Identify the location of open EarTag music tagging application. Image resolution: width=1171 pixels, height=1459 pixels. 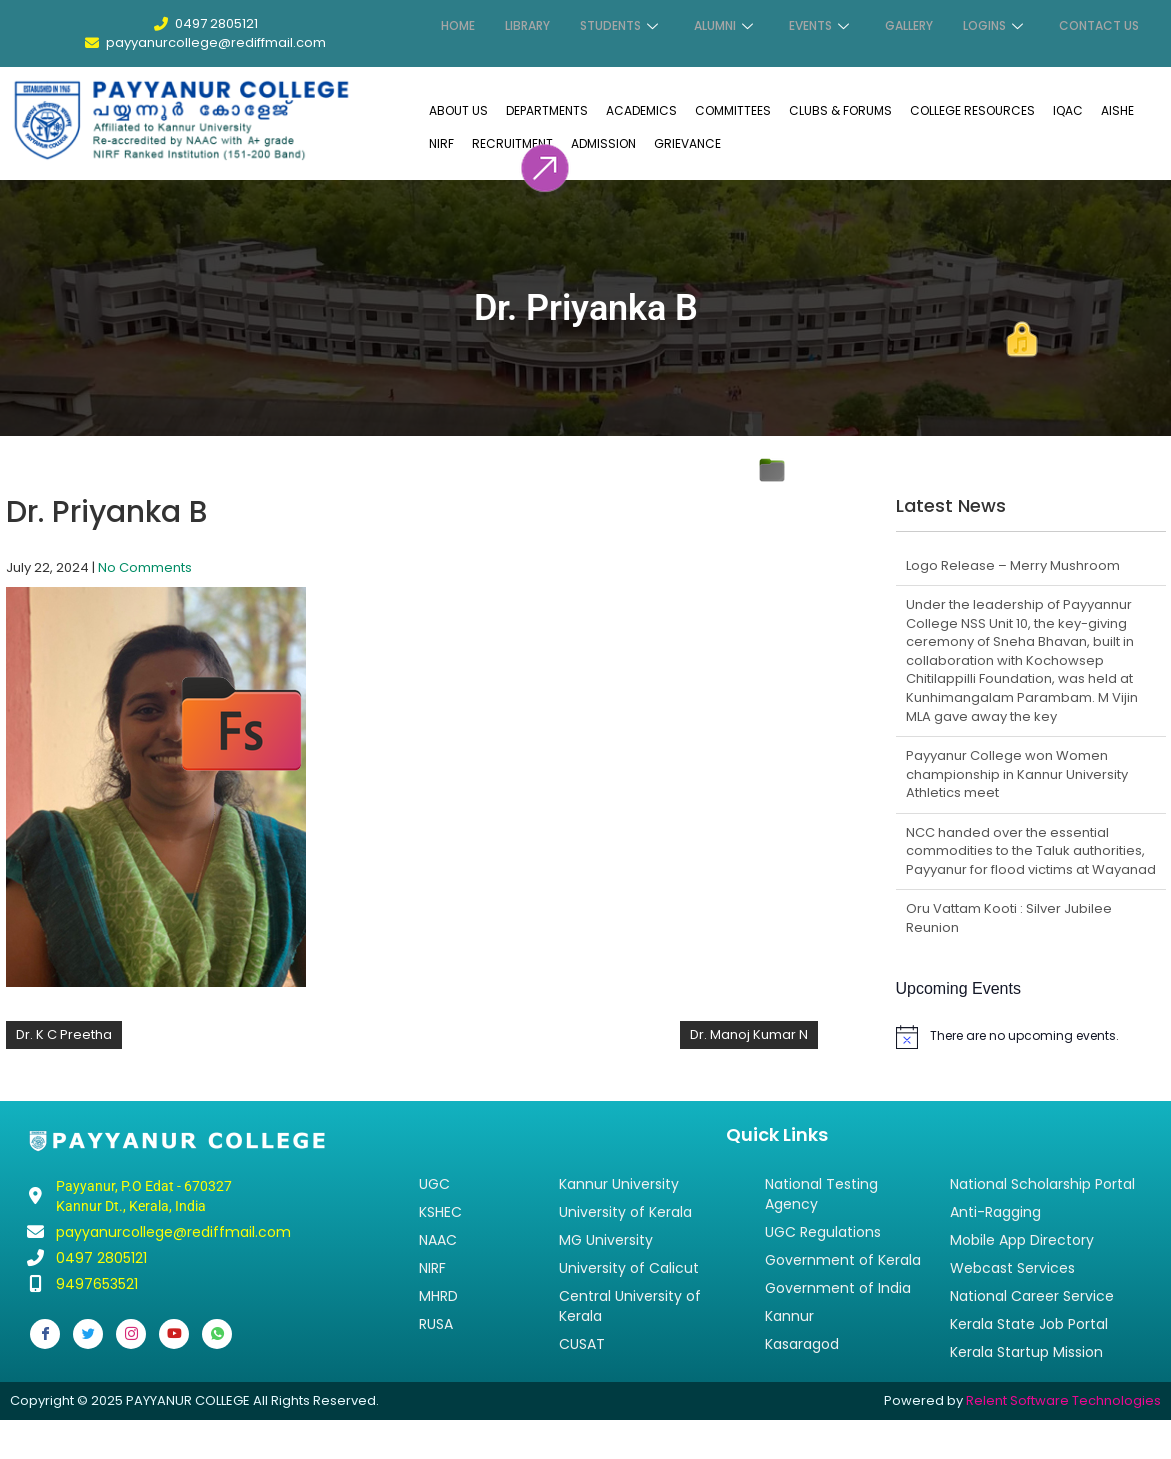
(1022, 339).